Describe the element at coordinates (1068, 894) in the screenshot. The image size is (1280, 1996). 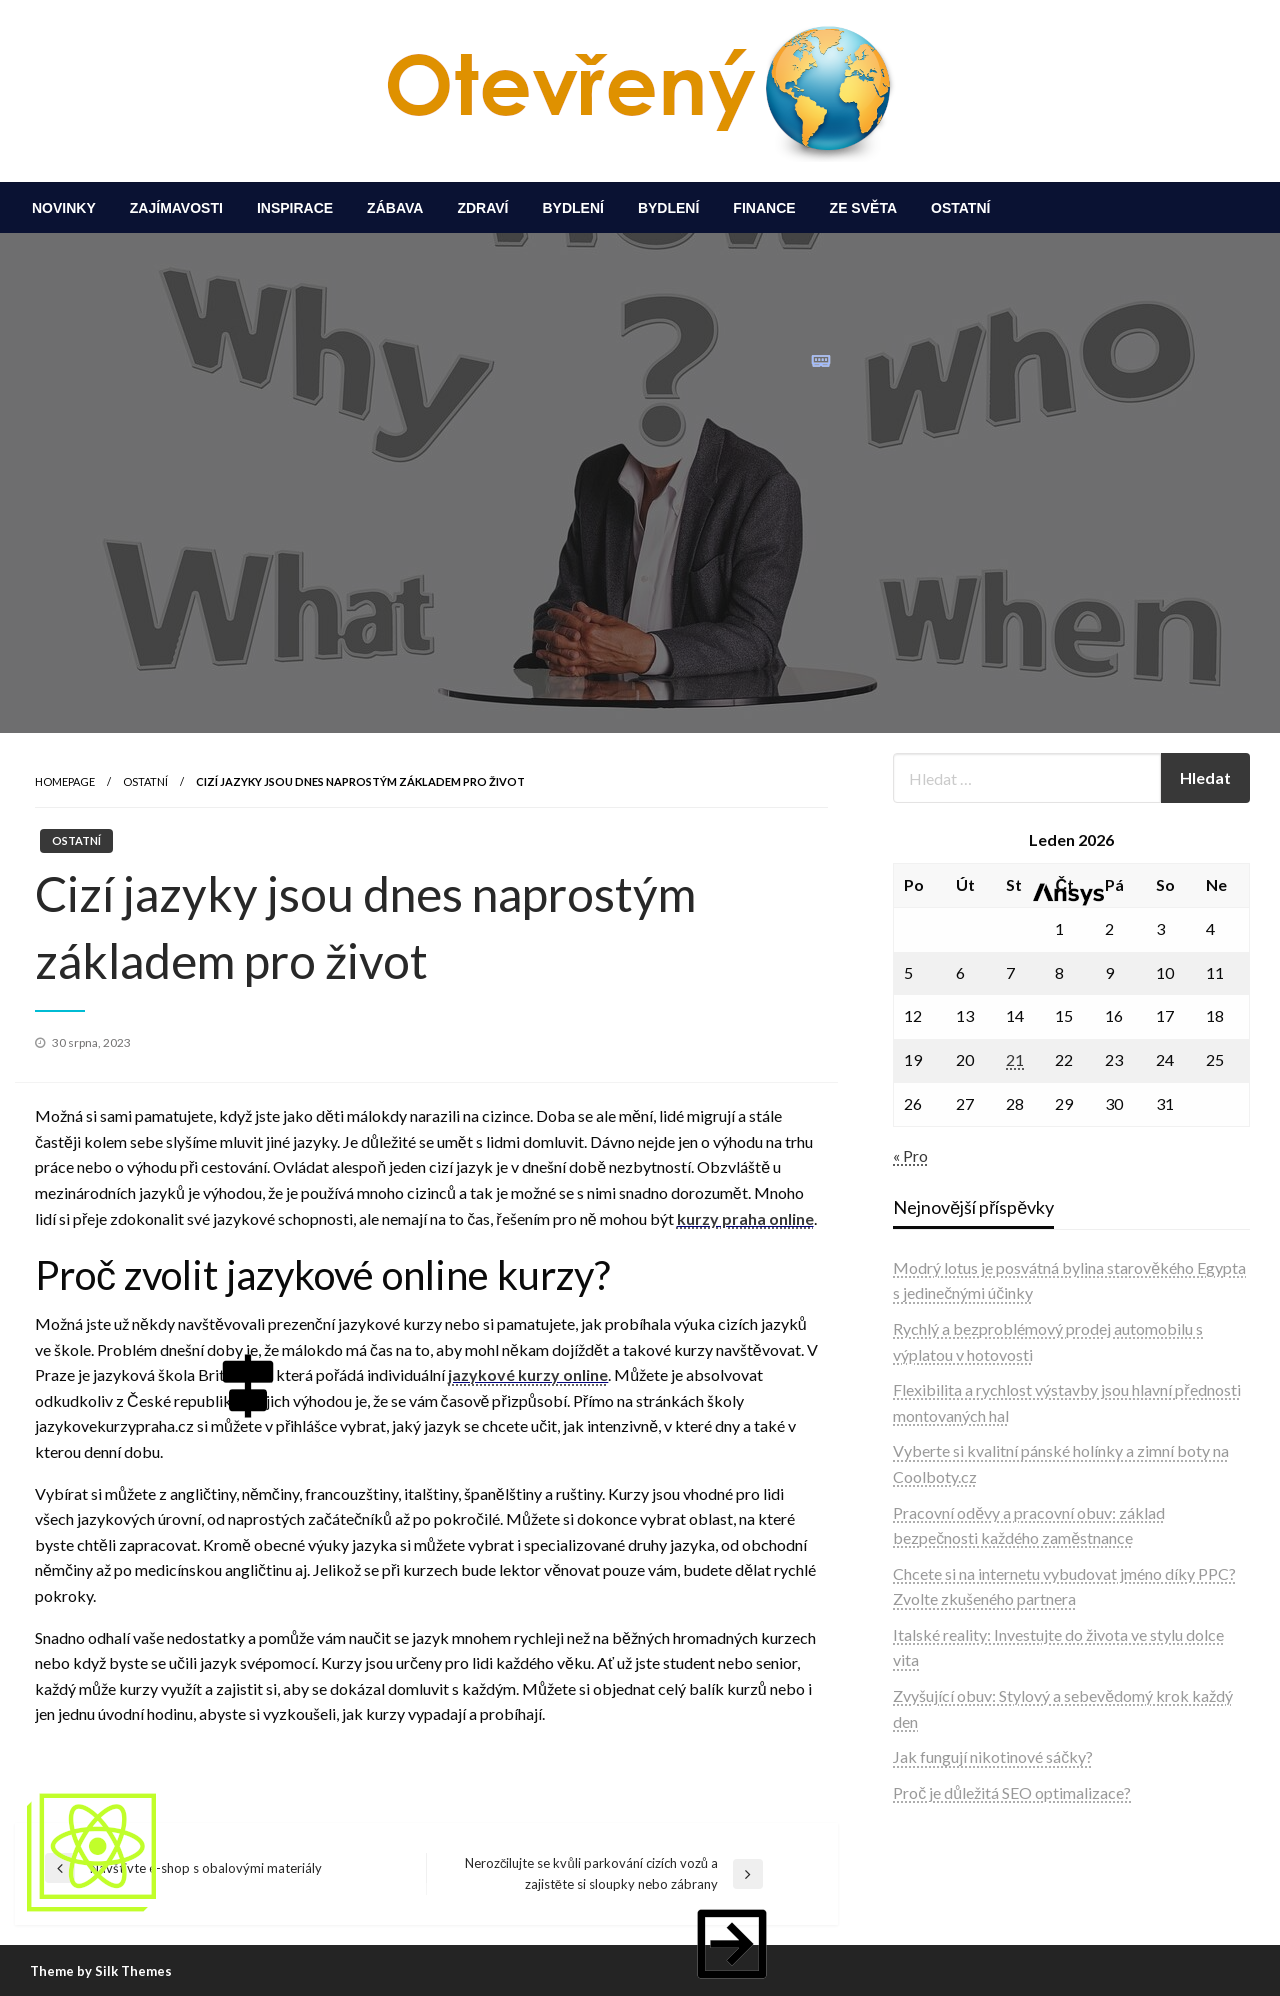
I see `ansys engineering simulation software logo` at that location.